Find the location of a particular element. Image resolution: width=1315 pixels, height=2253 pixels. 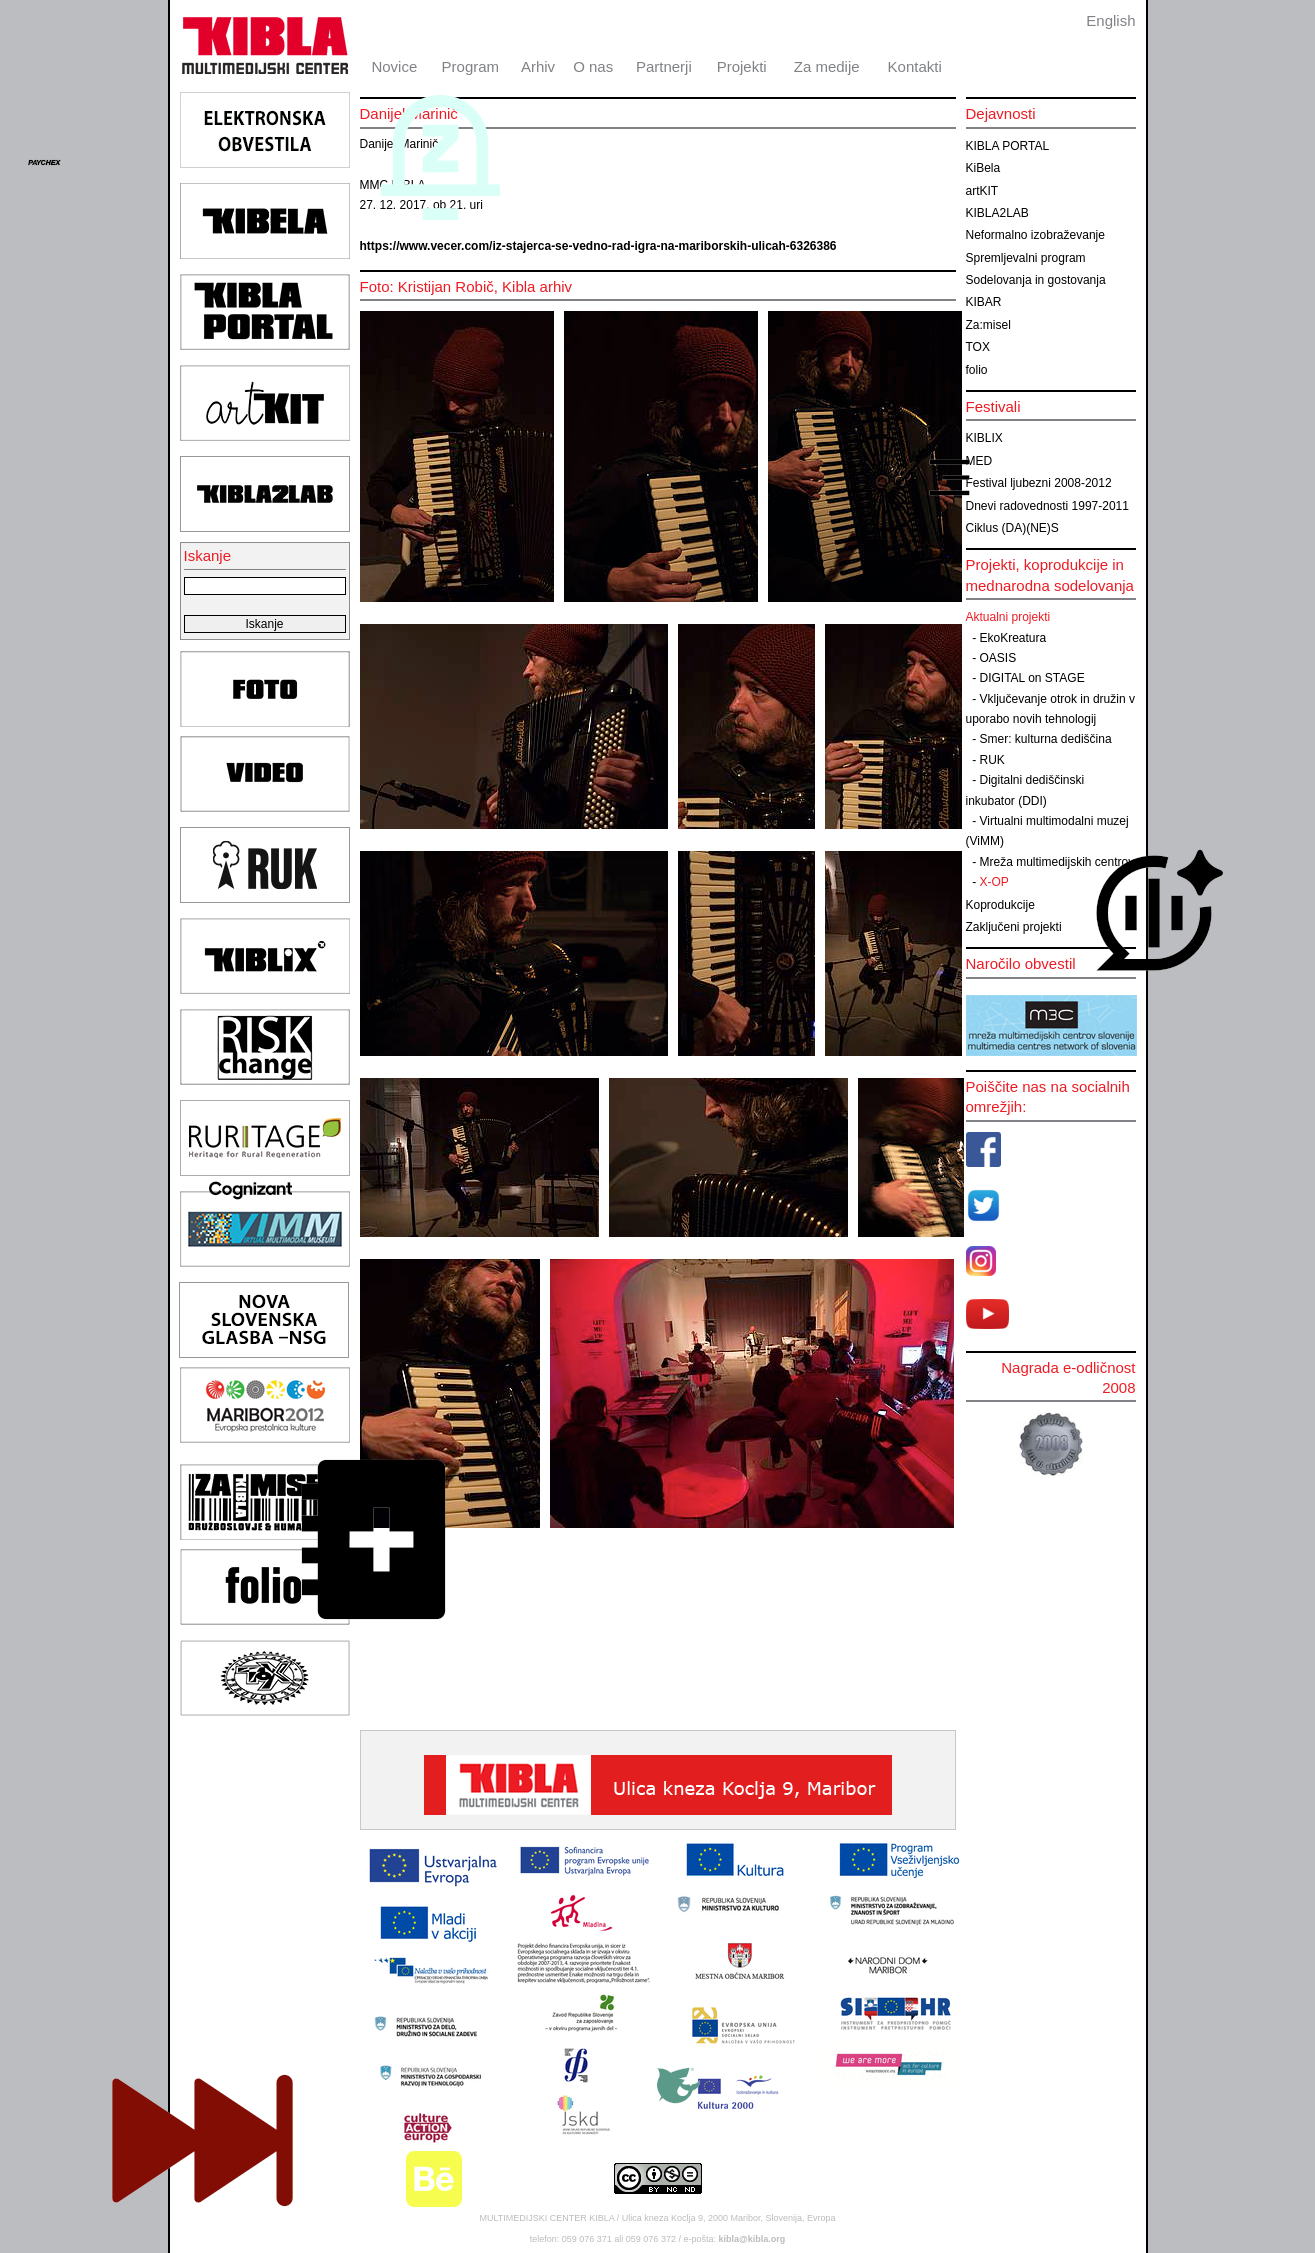

start an AI voice conversation is located at coordinates (1154, 913).